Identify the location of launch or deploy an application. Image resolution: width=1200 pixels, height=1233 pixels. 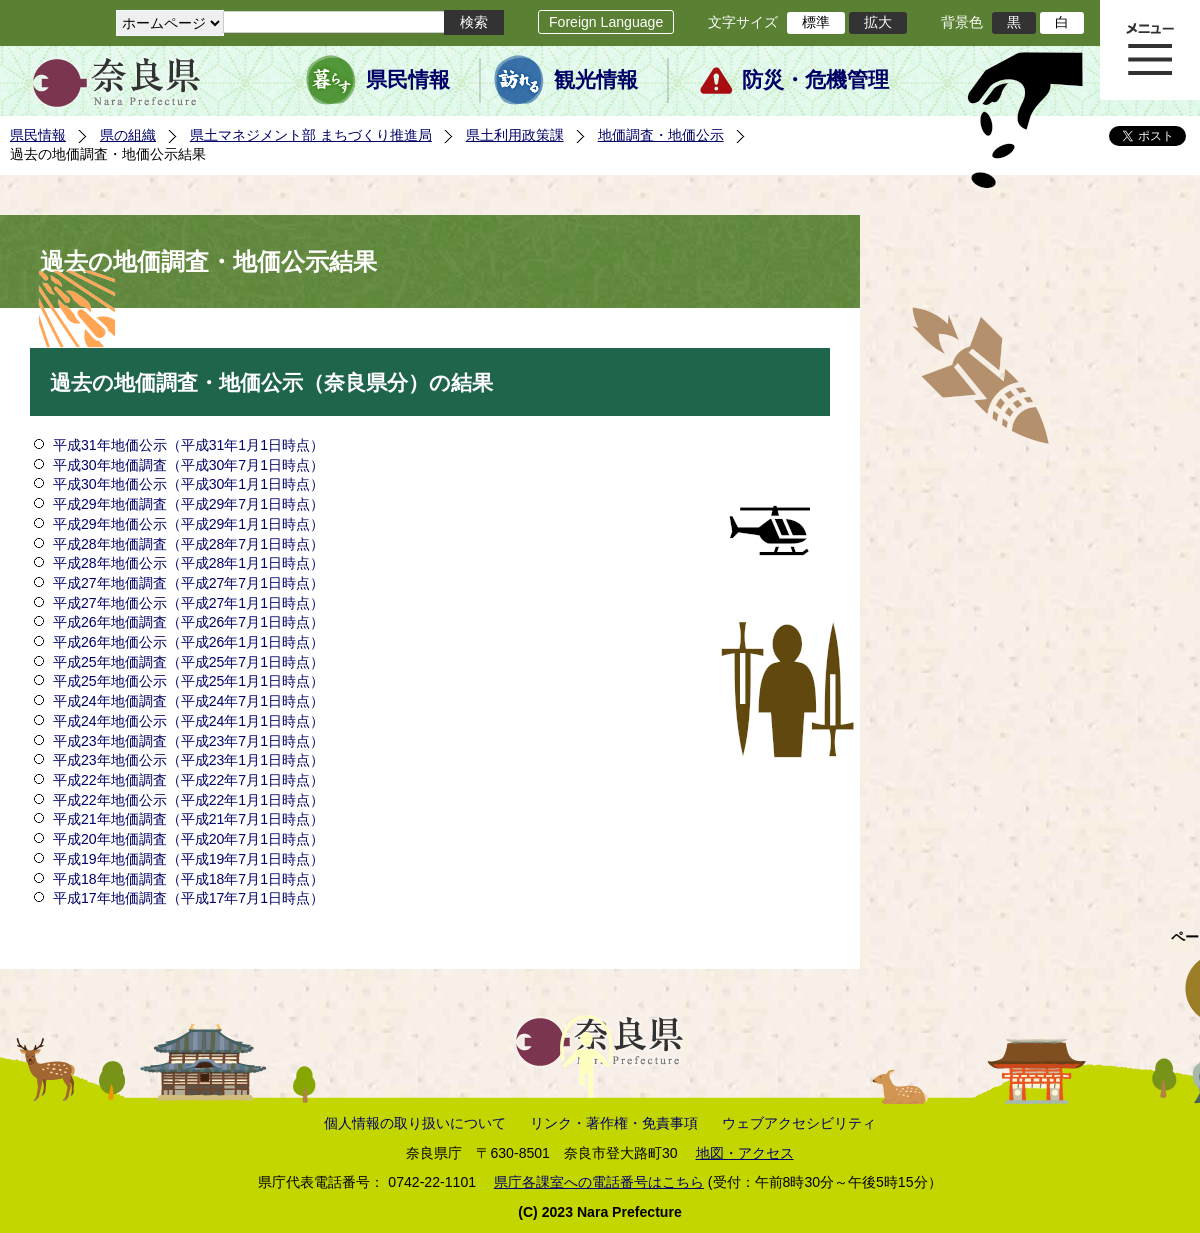
(981, 374).